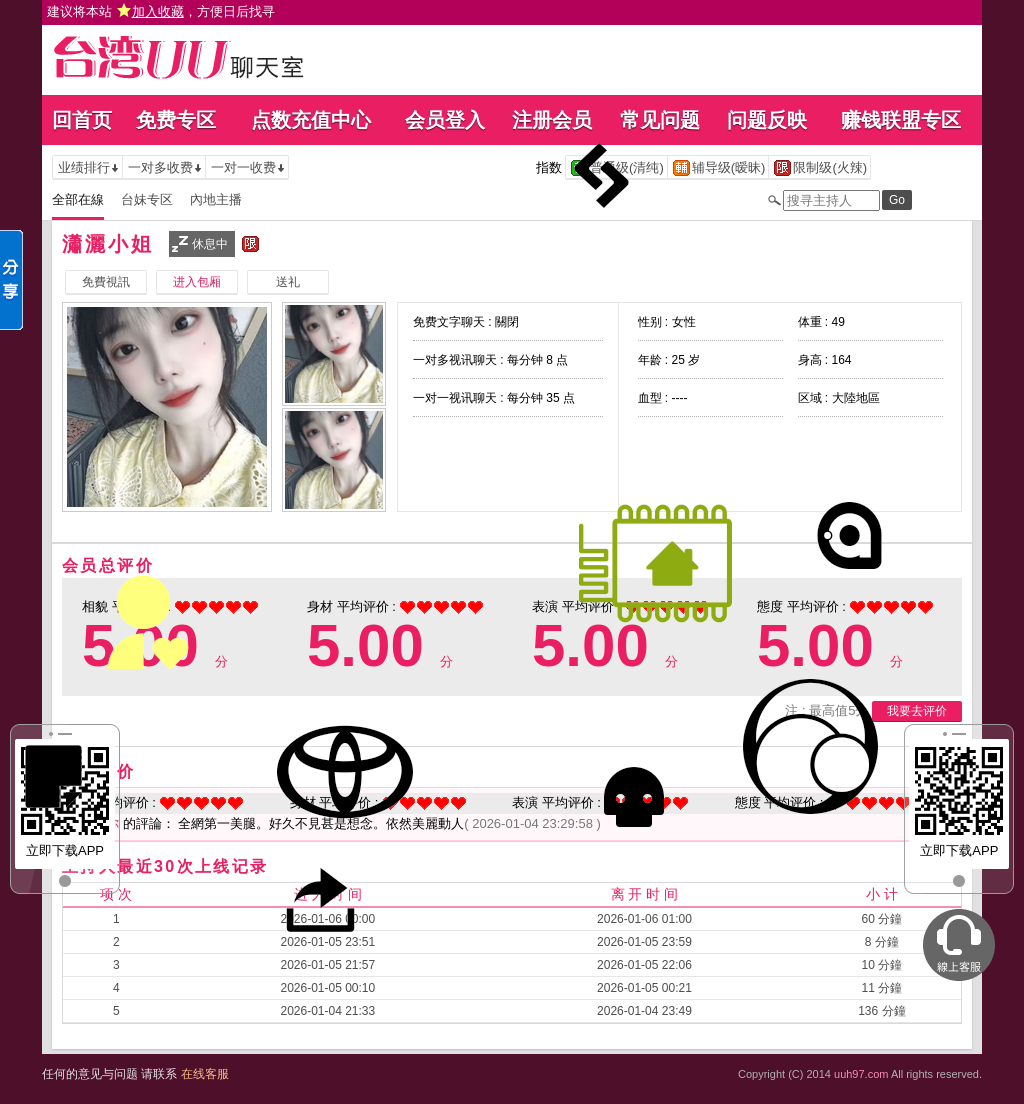 The width and height of the screenshot is (1024, 1104). I want to click on view document or file, so click(53, 776).